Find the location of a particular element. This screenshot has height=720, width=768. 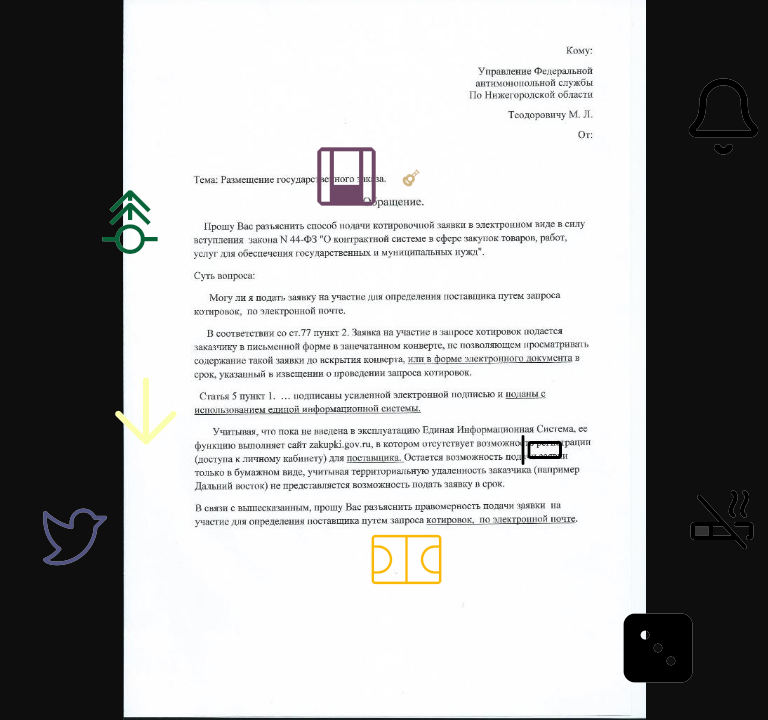

share to twitter is located at coordinates (71, 534).